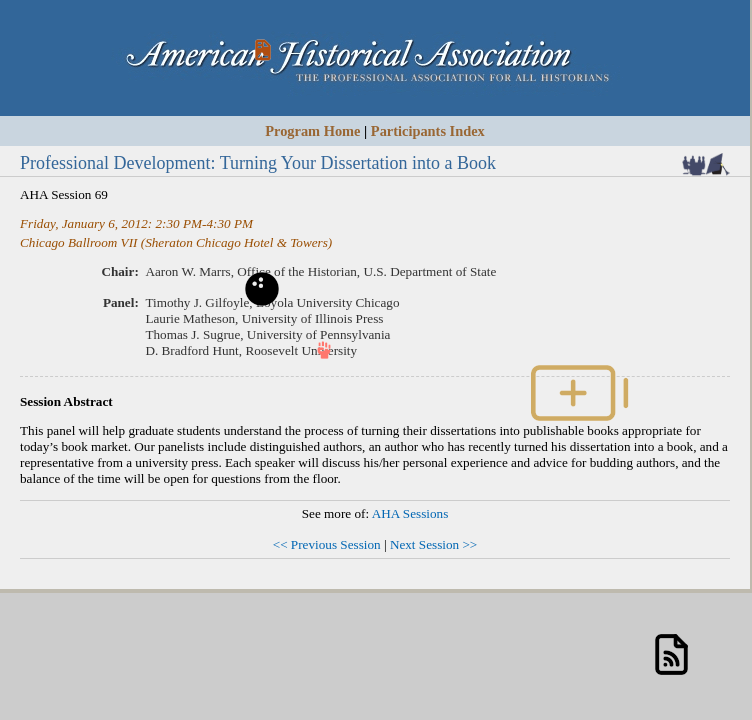 The image size is (752, 720). What do you see at coordinates (578, 393) in the screenshot?
I see `add or extend battery life` at bounding box center [578, 393].